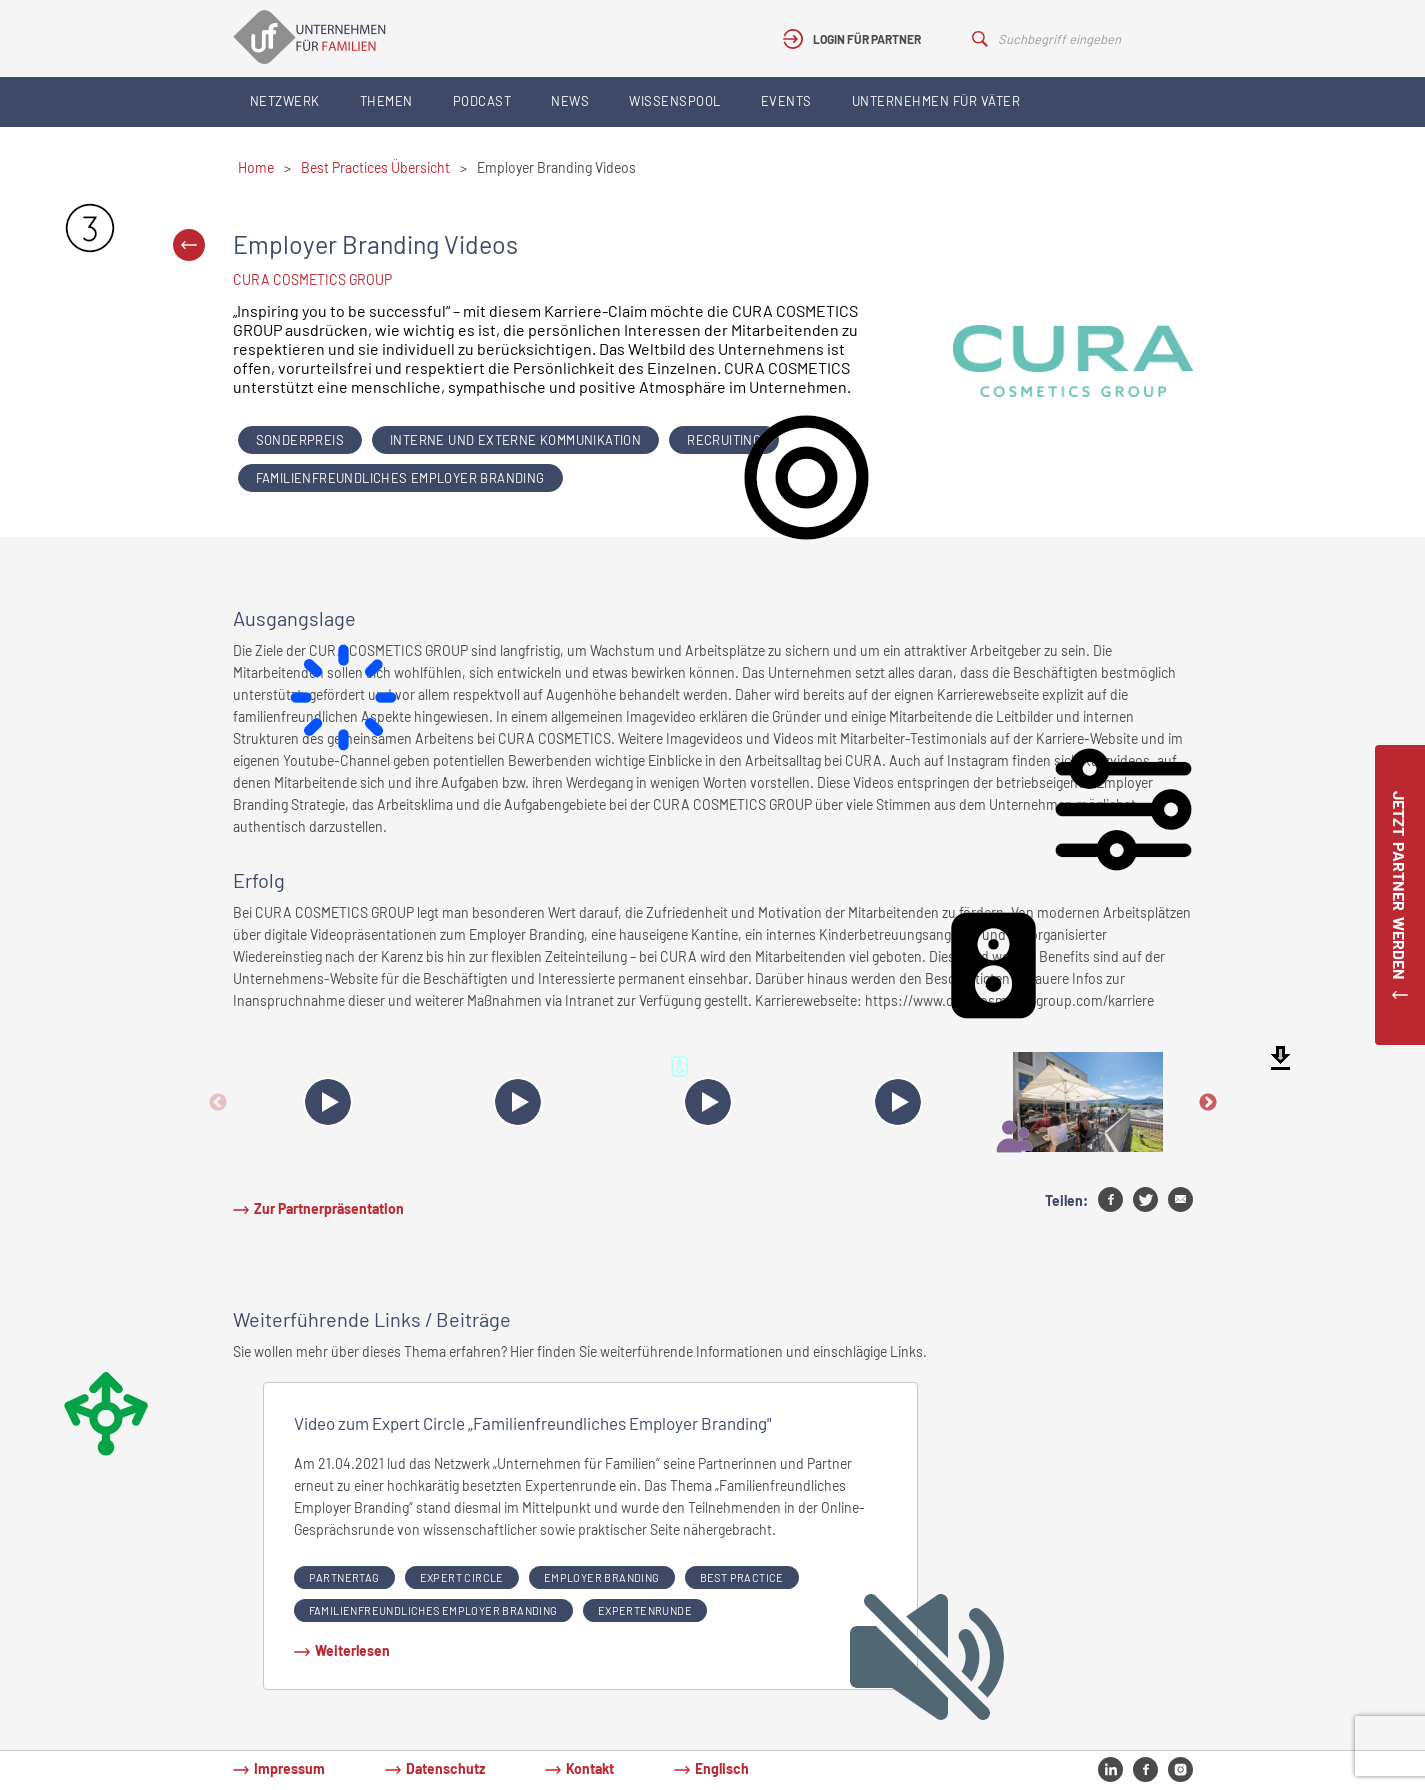 The image size is (1425, 1790). What do you see at coordinates (927, 1657) in the screenshot?
I see `mute audio` at bounding box center [927, 1657].